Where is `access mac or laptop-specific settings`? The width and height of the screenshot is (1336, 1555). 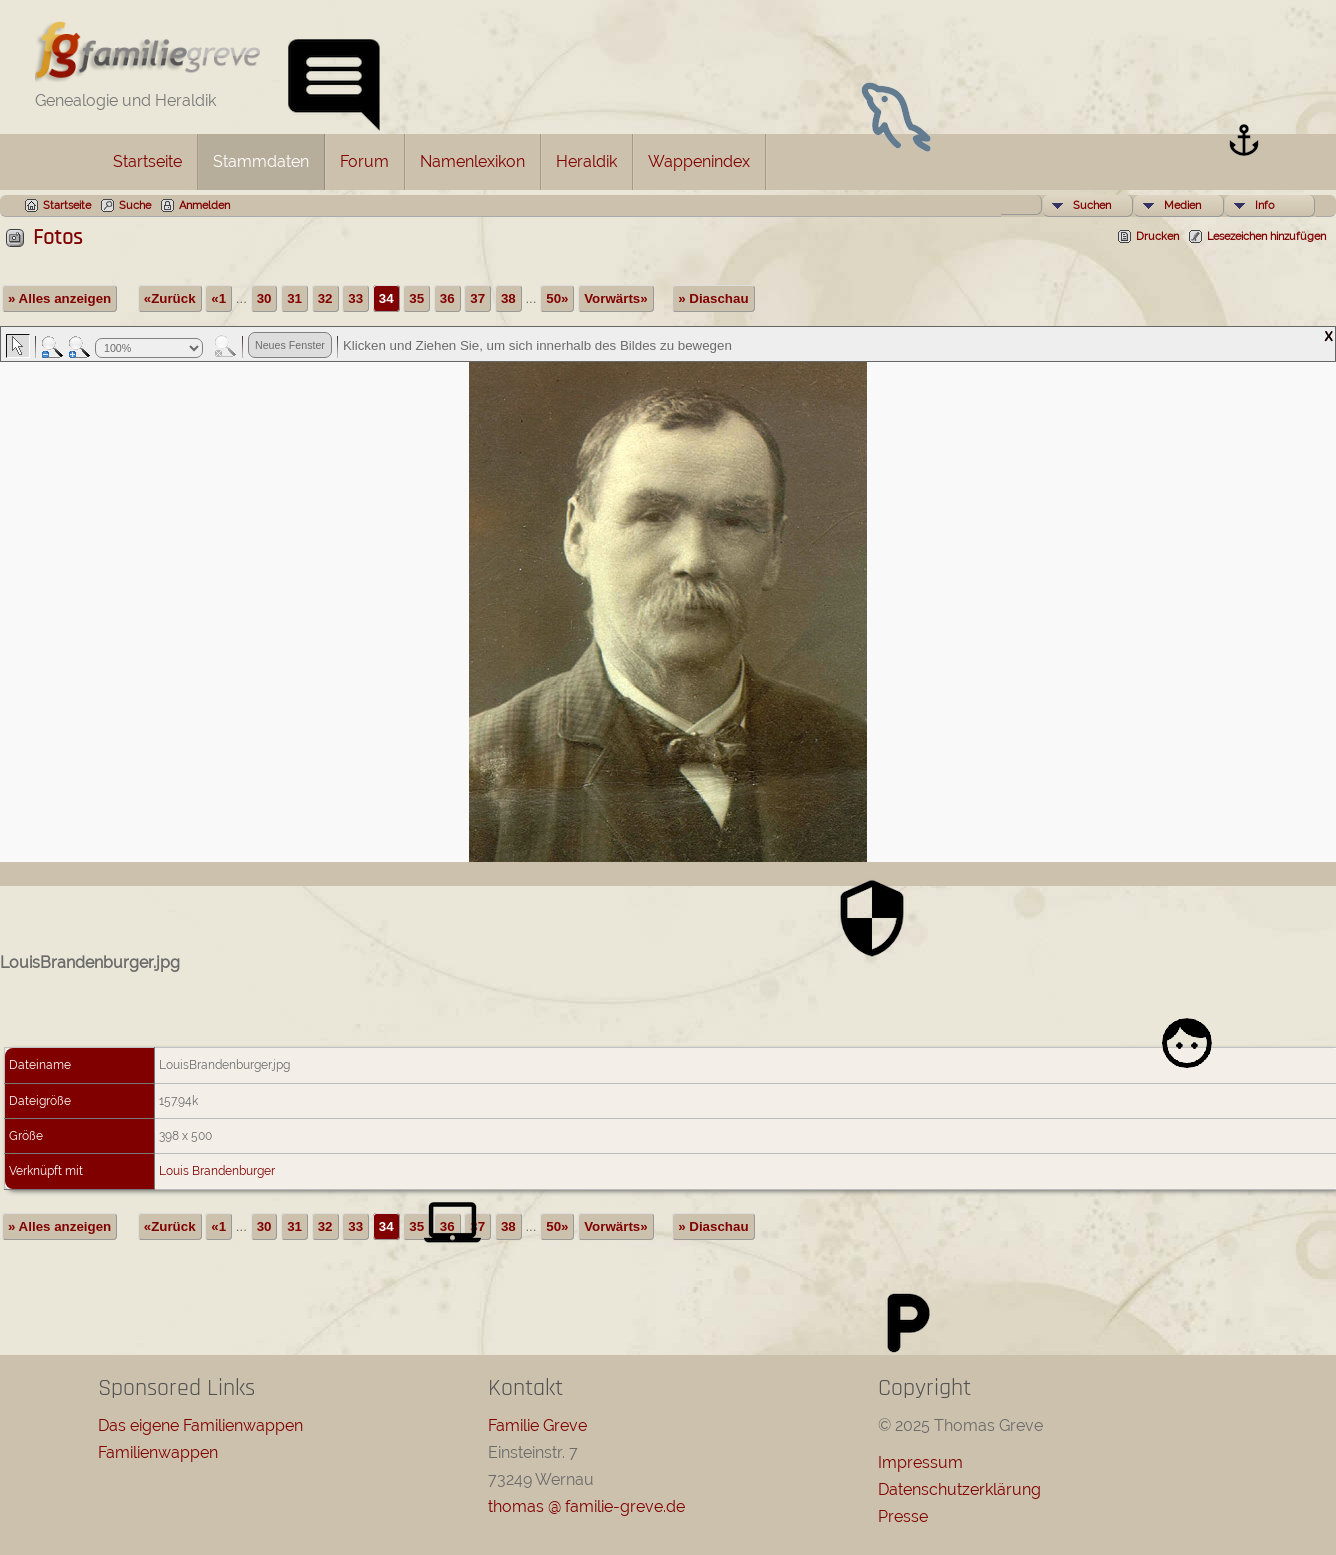
access mac or laptop-specific settings is located at coordinates (452, 1223).